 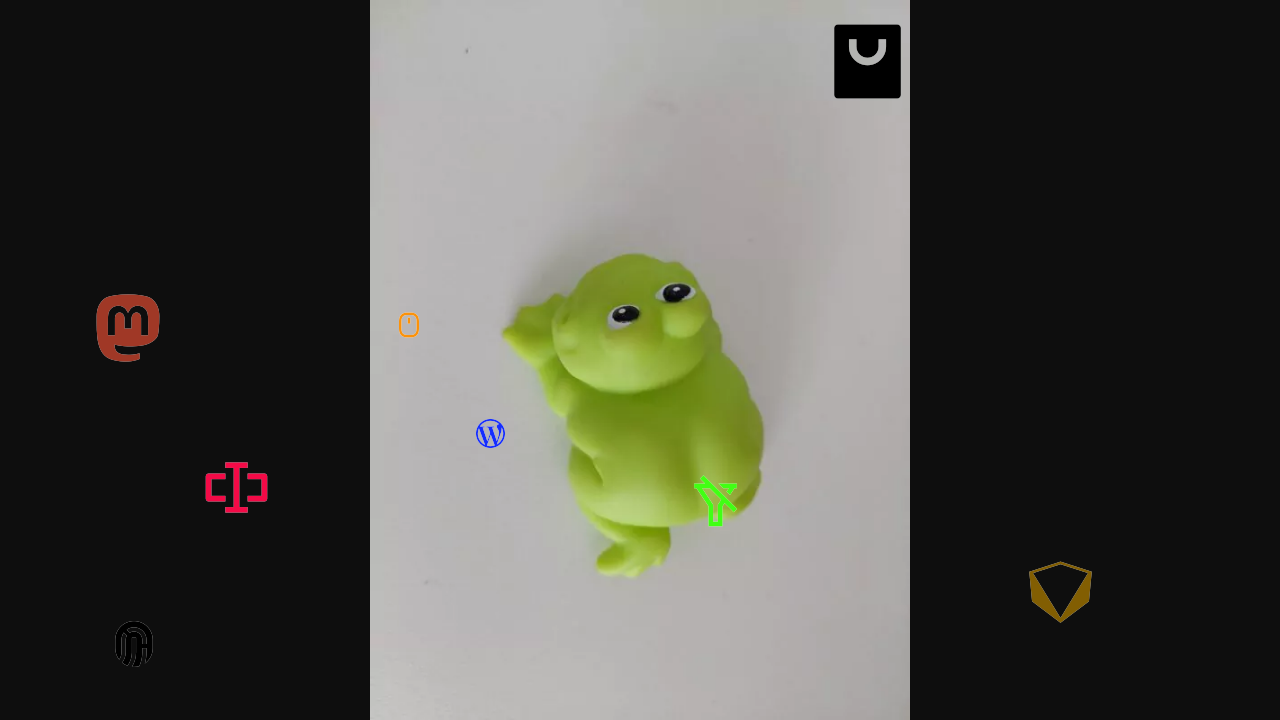 I want to click on open mastodon app, so click(x=128, y=328).